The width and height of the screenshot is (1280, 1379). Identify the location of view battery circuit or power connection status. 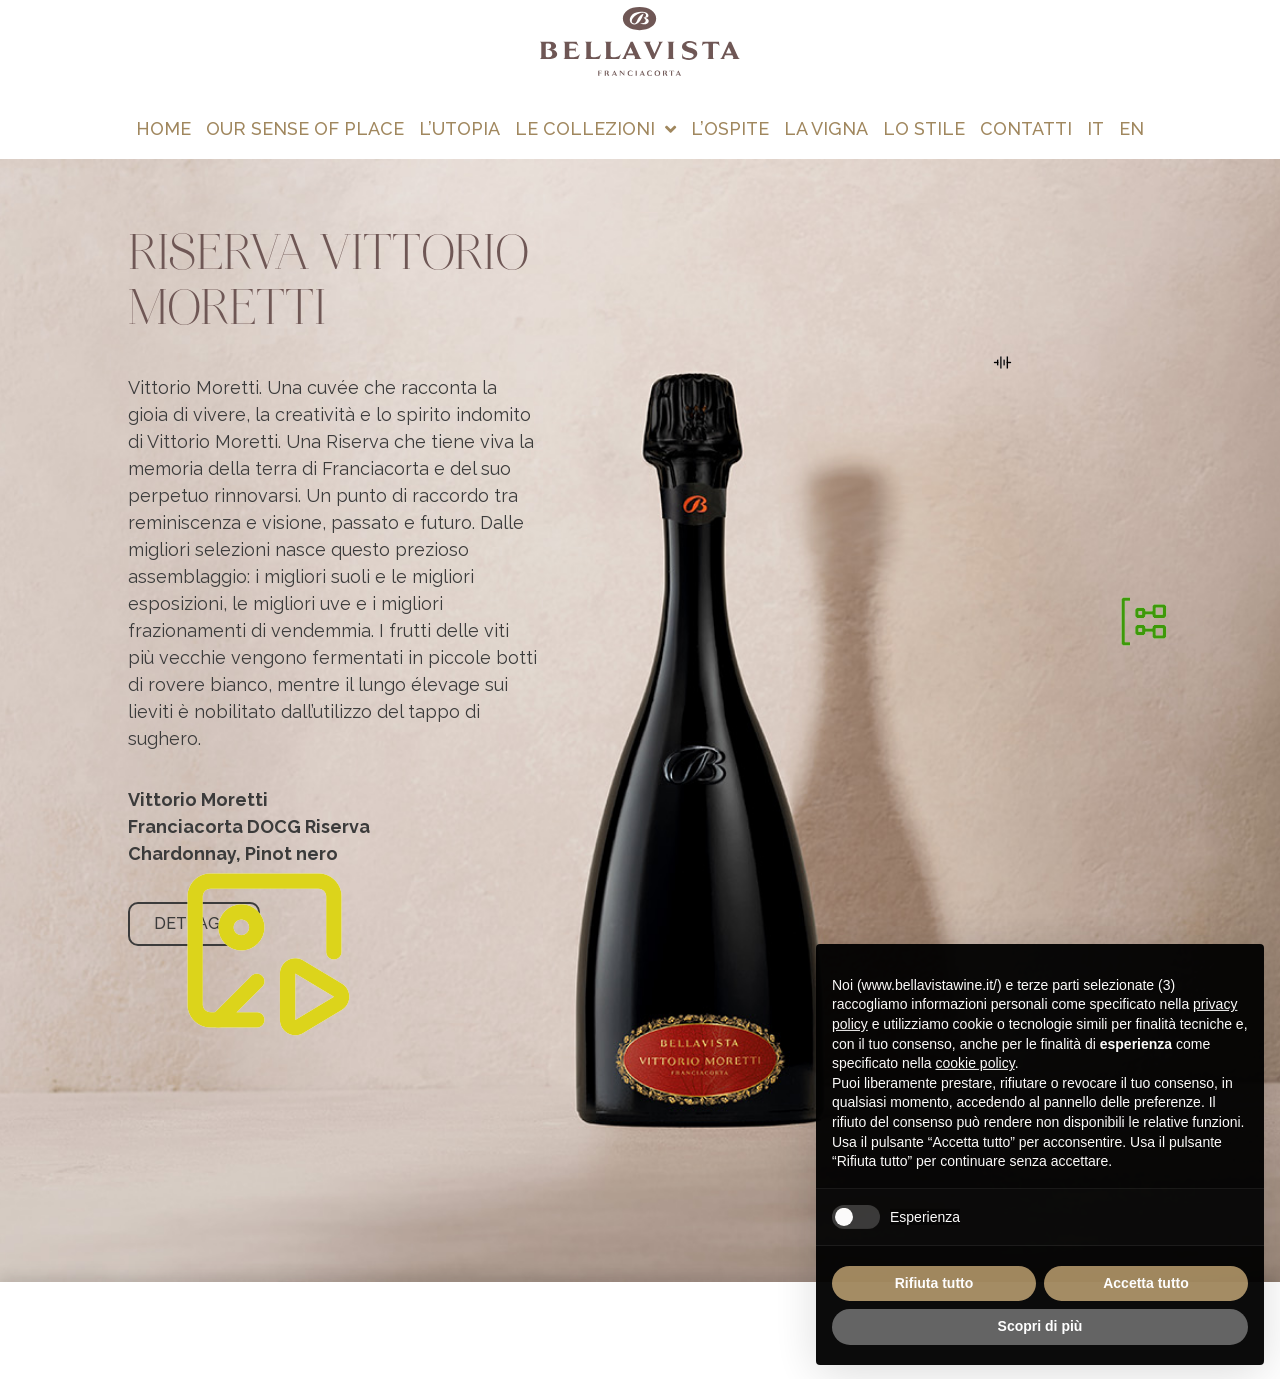
(1002, 362).